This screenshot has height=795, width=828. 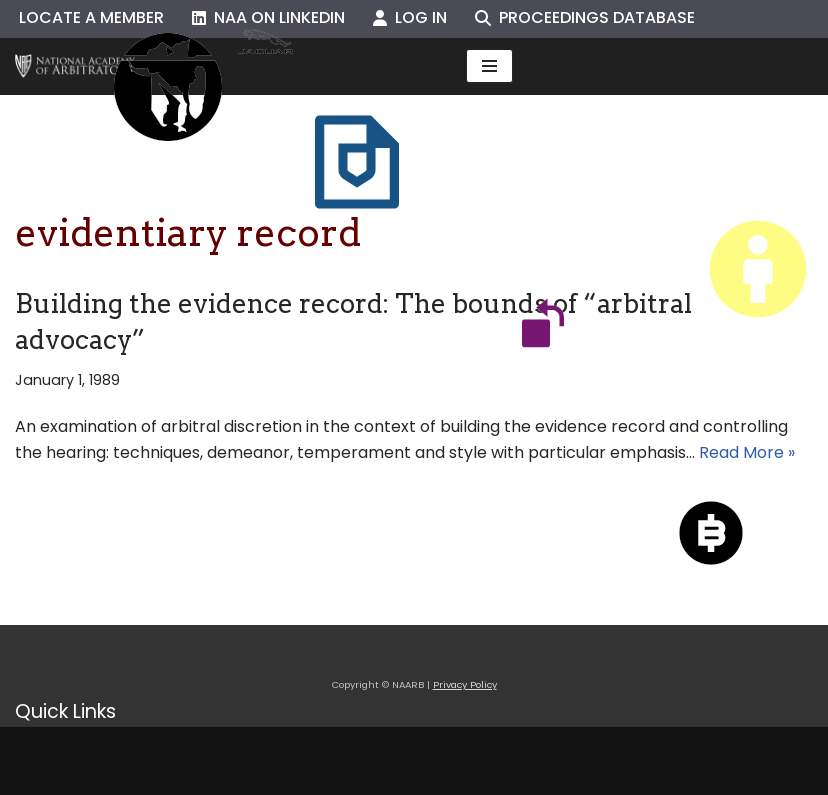 I want to click on bitcoin or cryptocurrency indicator, so click(x=711, y=533).